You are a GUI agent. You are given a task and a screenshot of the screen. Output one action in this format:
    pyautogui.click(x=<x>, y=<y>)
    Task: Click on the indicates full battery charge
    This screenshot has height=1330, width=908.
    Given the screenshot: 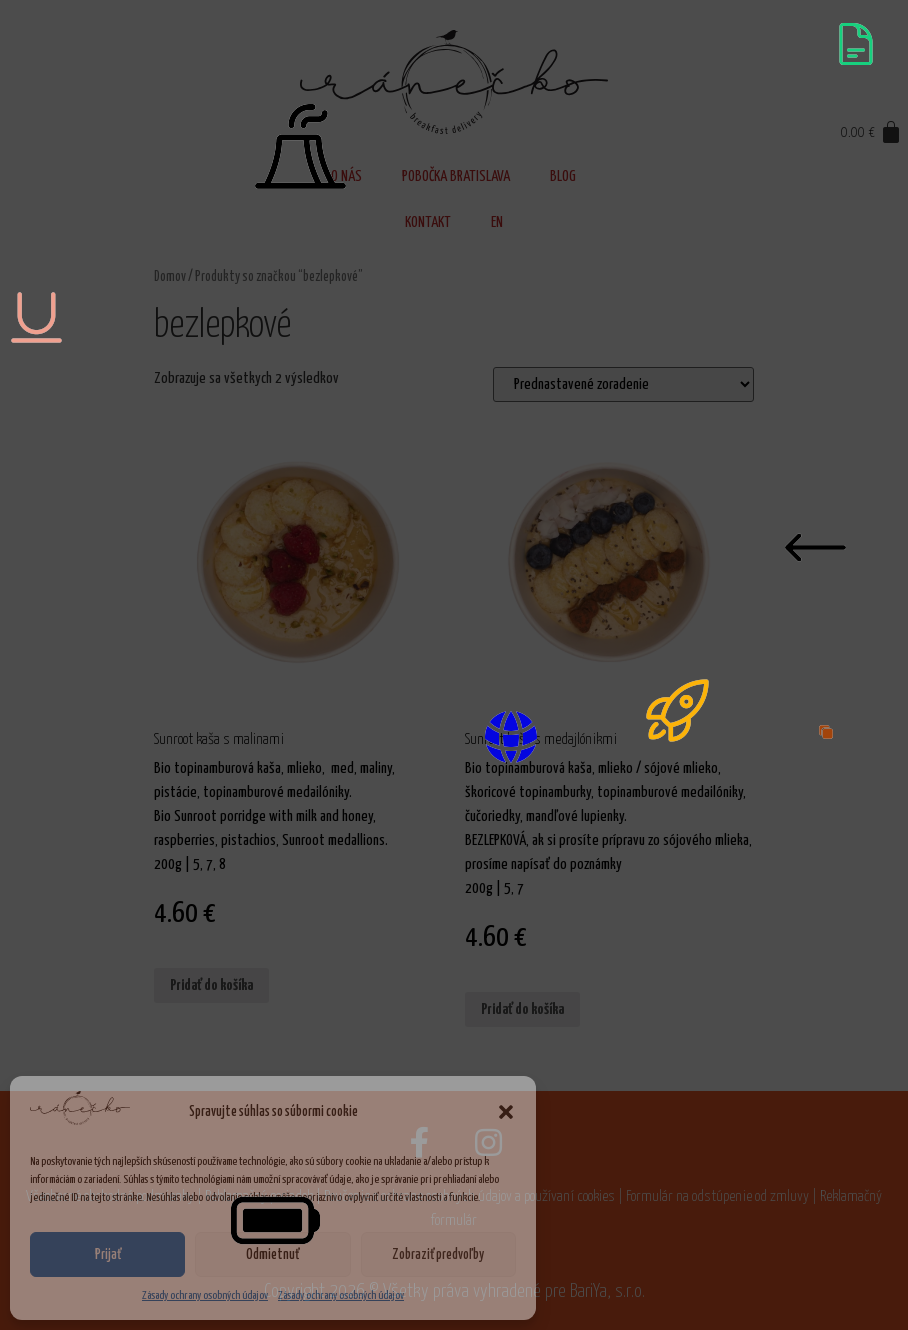 What is the action you would take?
    pyautogui.click(x=275, y=1217)
    